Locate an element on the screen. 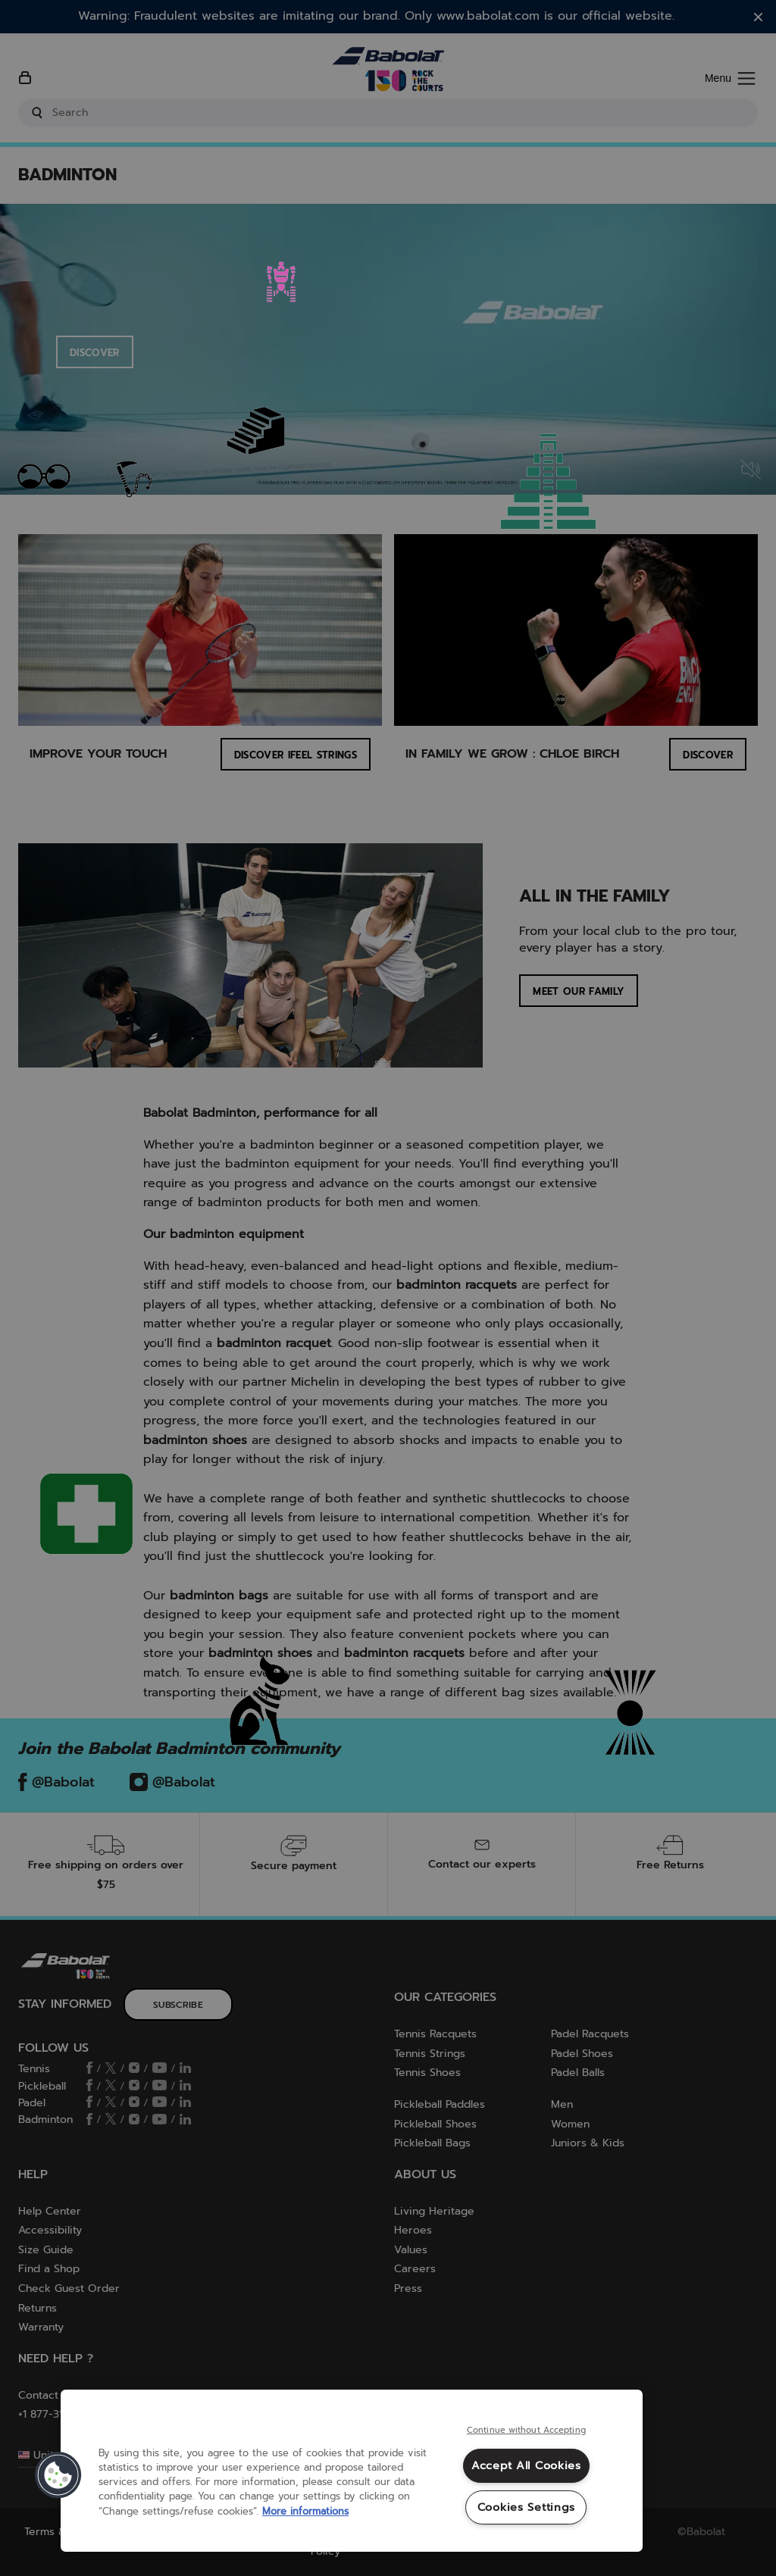 The width and height of the screenshot is (776, 2576). indicates a burst of energy or power-up activation is located at coordinates (629, 1713).